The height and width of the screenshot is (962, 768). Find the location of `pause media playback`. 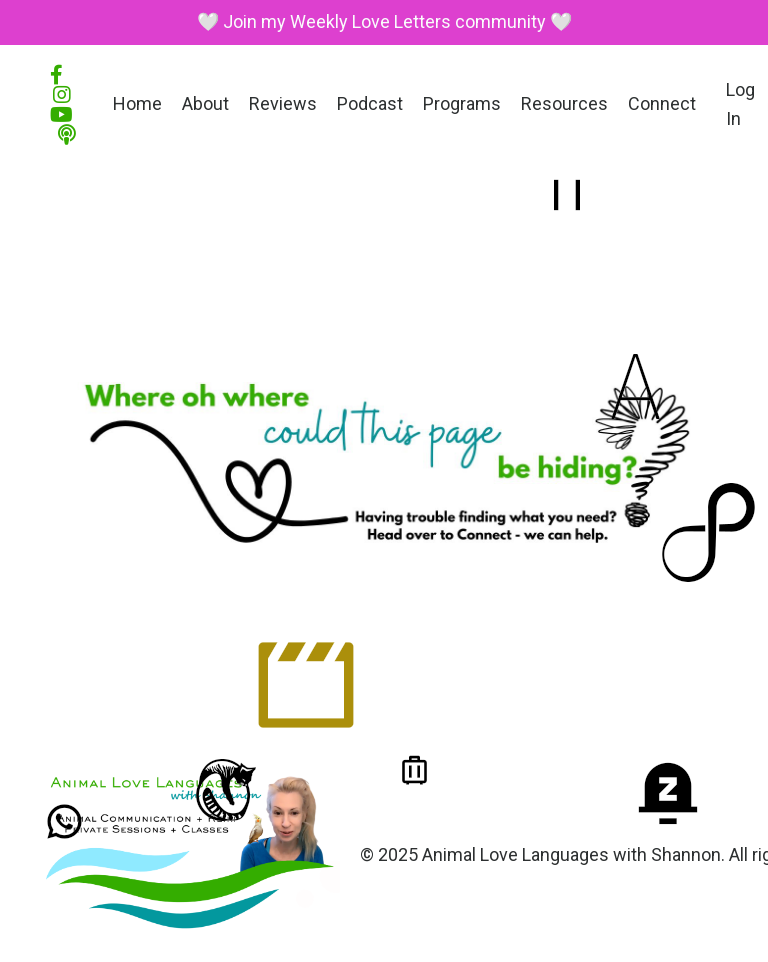

pause media playback is located at coordinates (567, 195).